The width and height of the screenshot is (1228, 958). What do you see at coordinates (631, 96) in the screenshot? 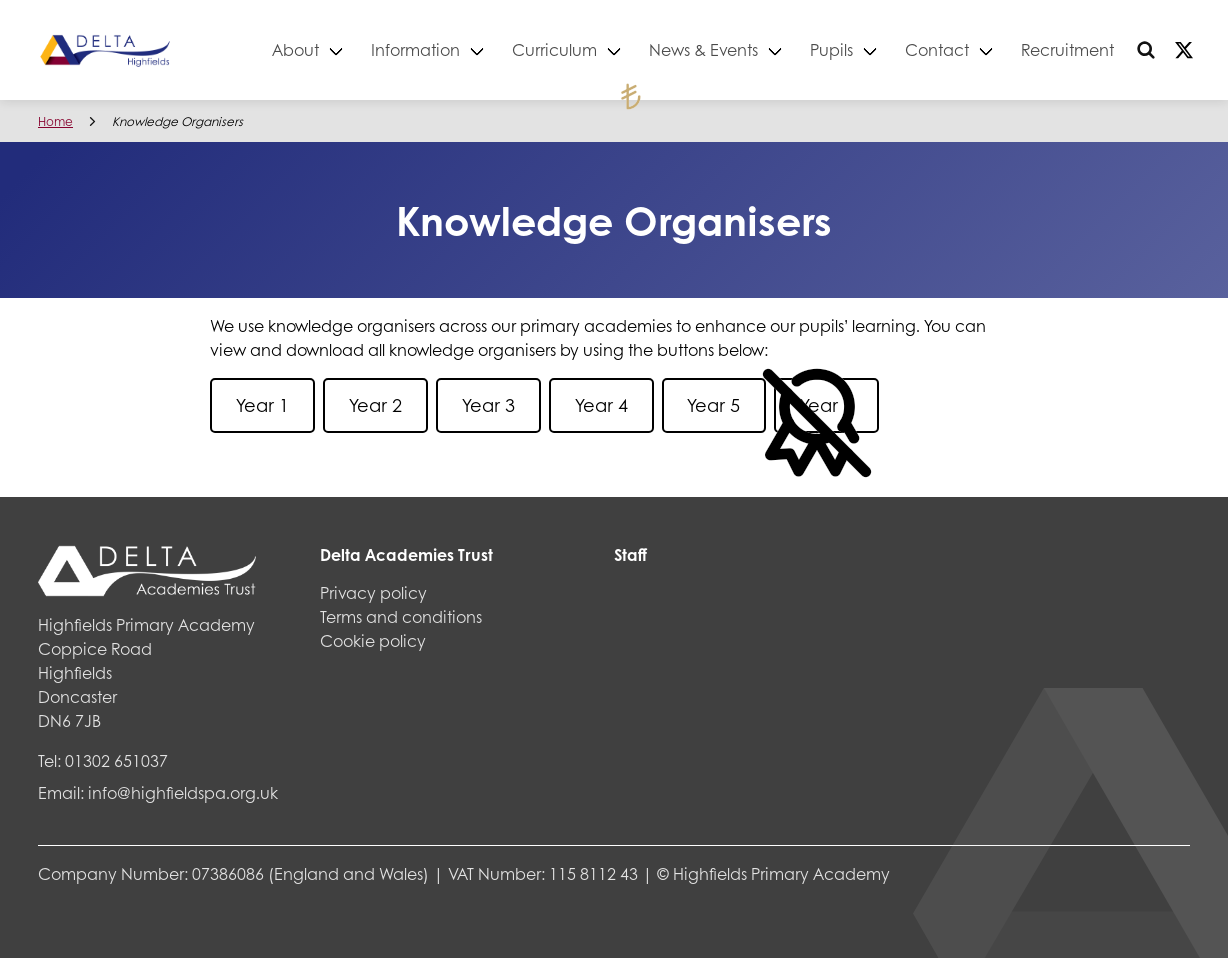
I see `view or select Turkish lira currency` at bounding box center [631, 96].